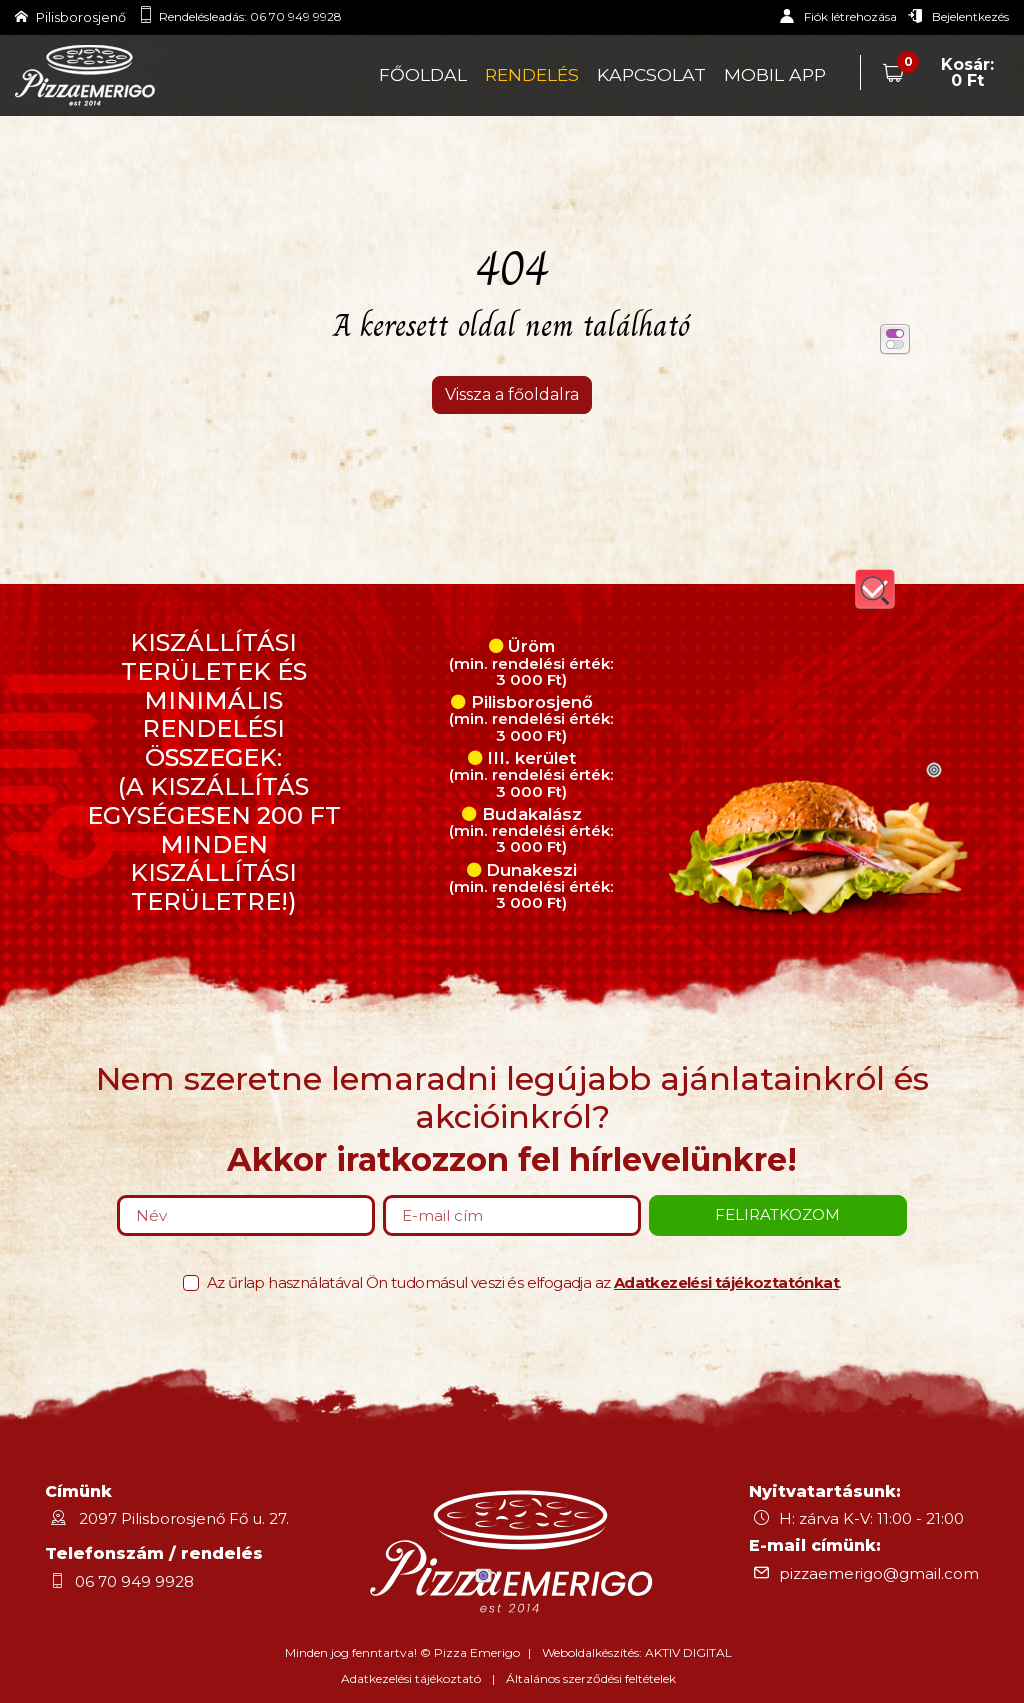  Describe the element at coordinates (483, 1575) in the screenshot. I see `open the camera app` at that location.